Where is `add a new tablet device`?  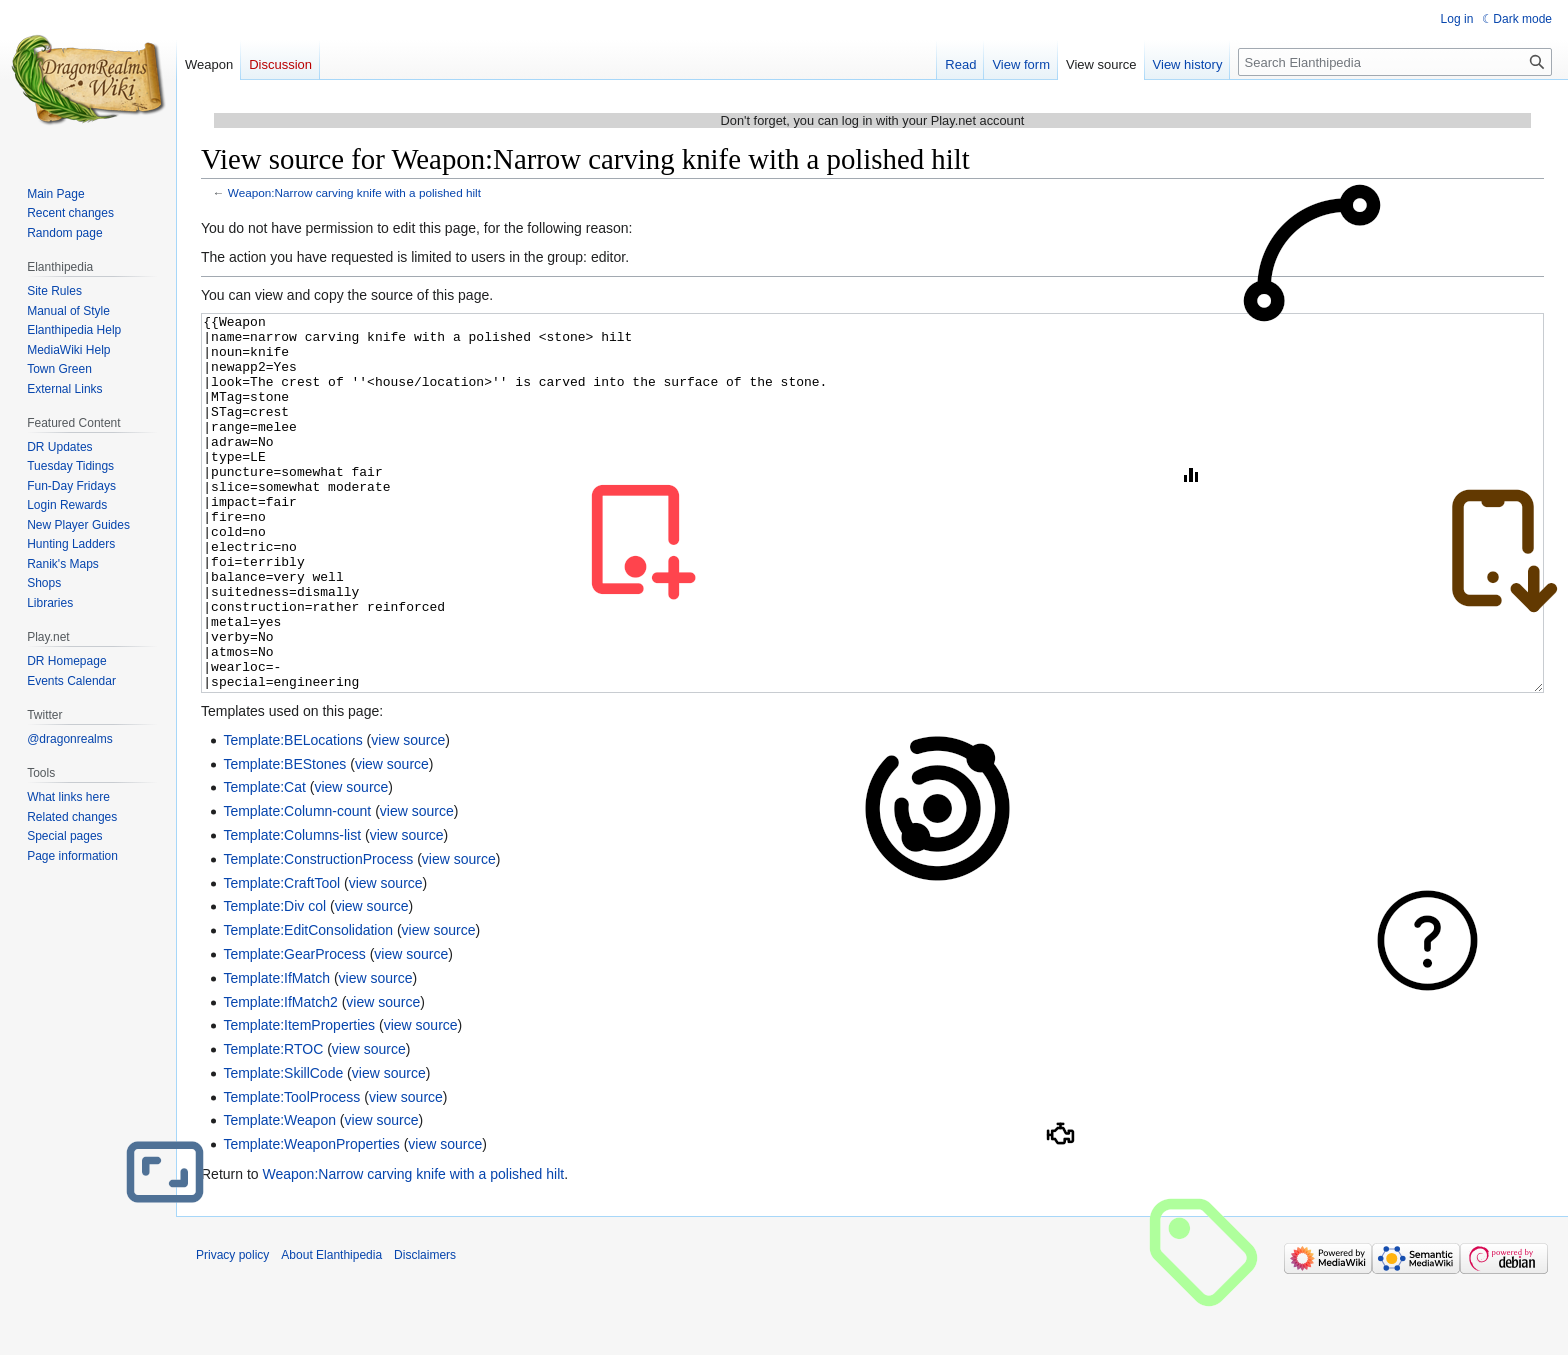 add a new tablet device is located at coordinates (635, 539).